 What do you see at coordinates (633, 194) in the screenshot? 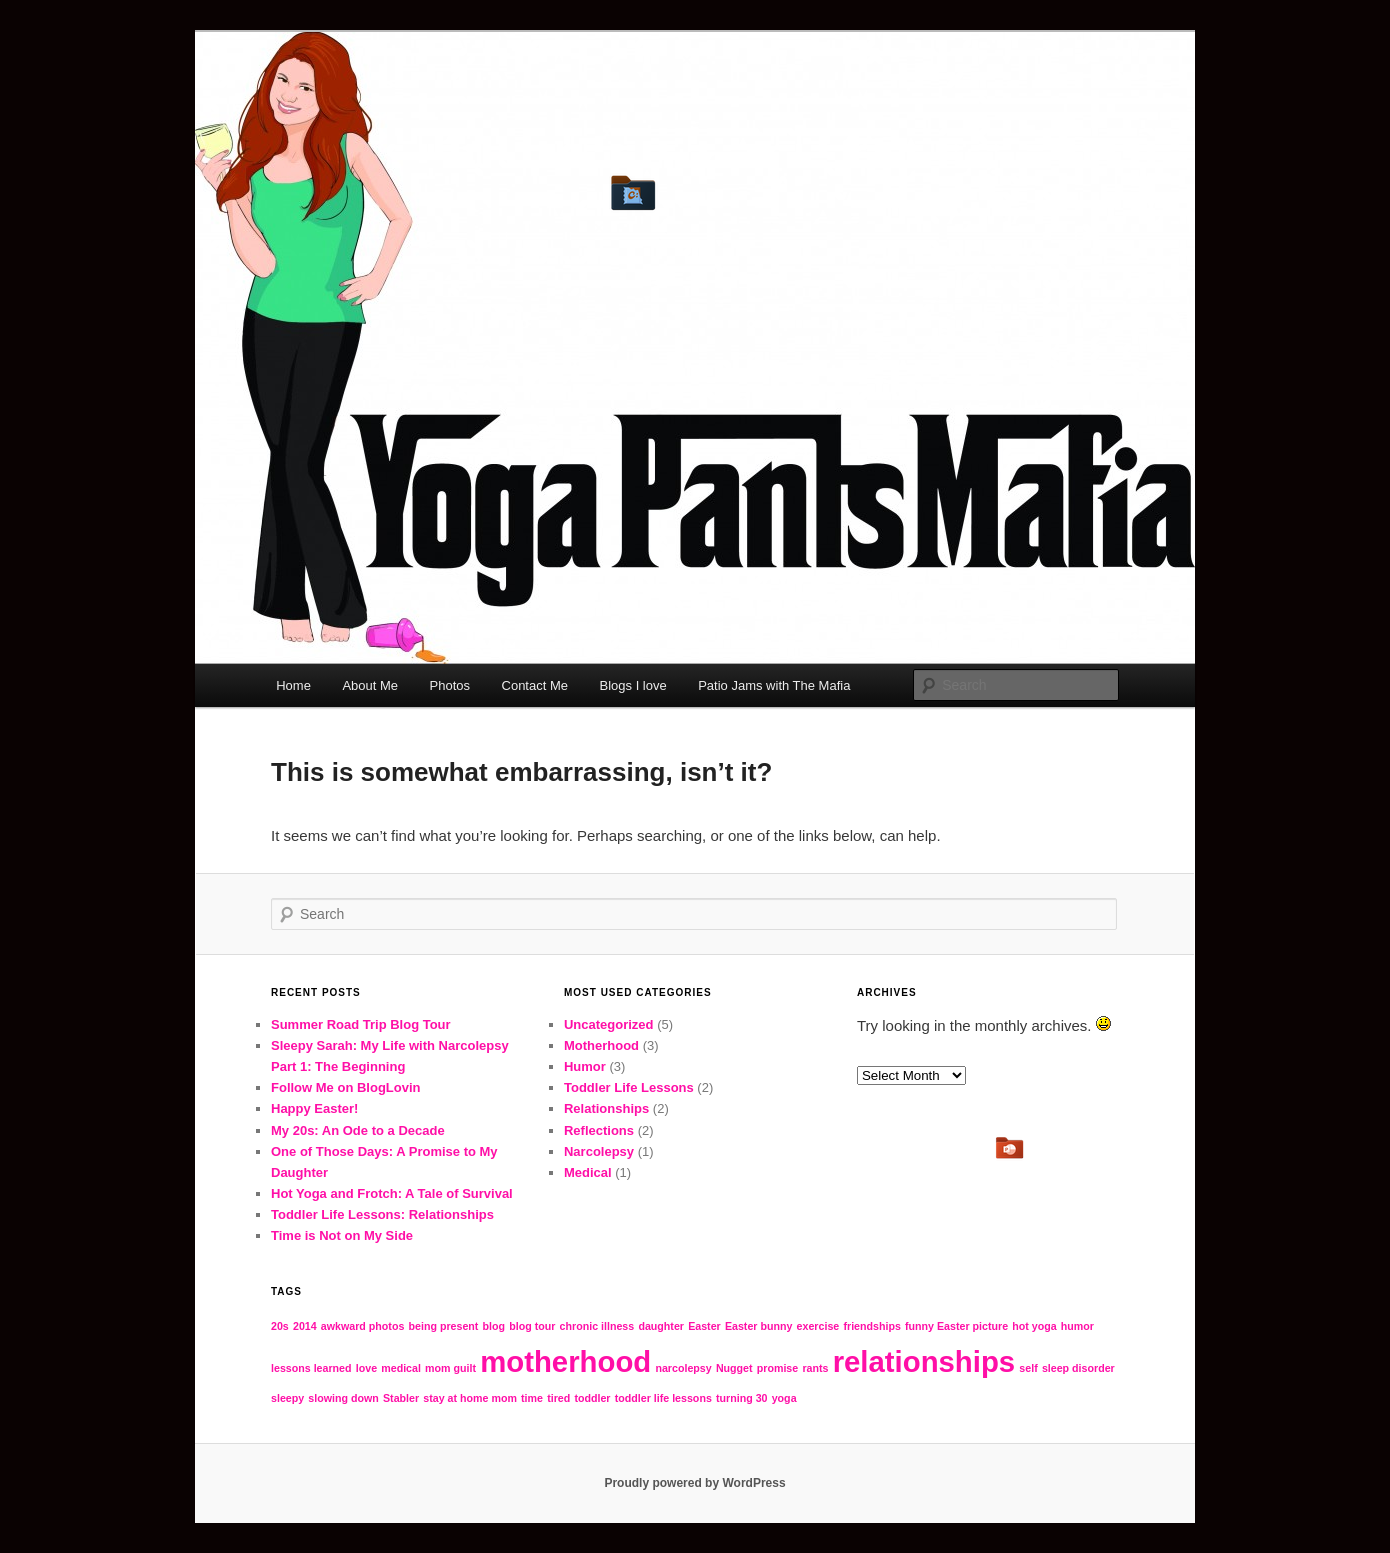
I see `folder containing chocolatey package manager files` at bounding box center [633, 194].